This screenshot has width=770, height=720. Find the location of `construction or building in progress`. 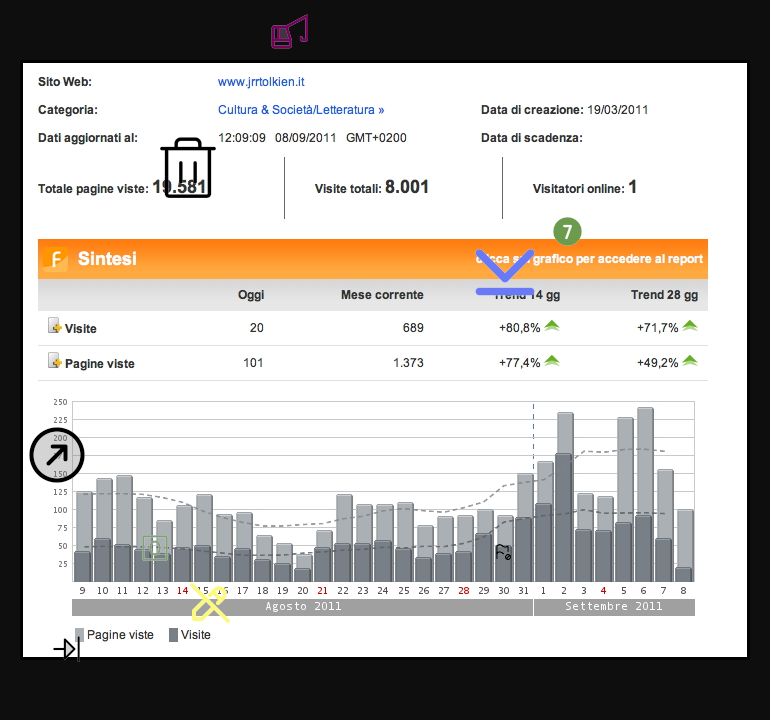

construction or building in progress is located at coordinates (290, 33).